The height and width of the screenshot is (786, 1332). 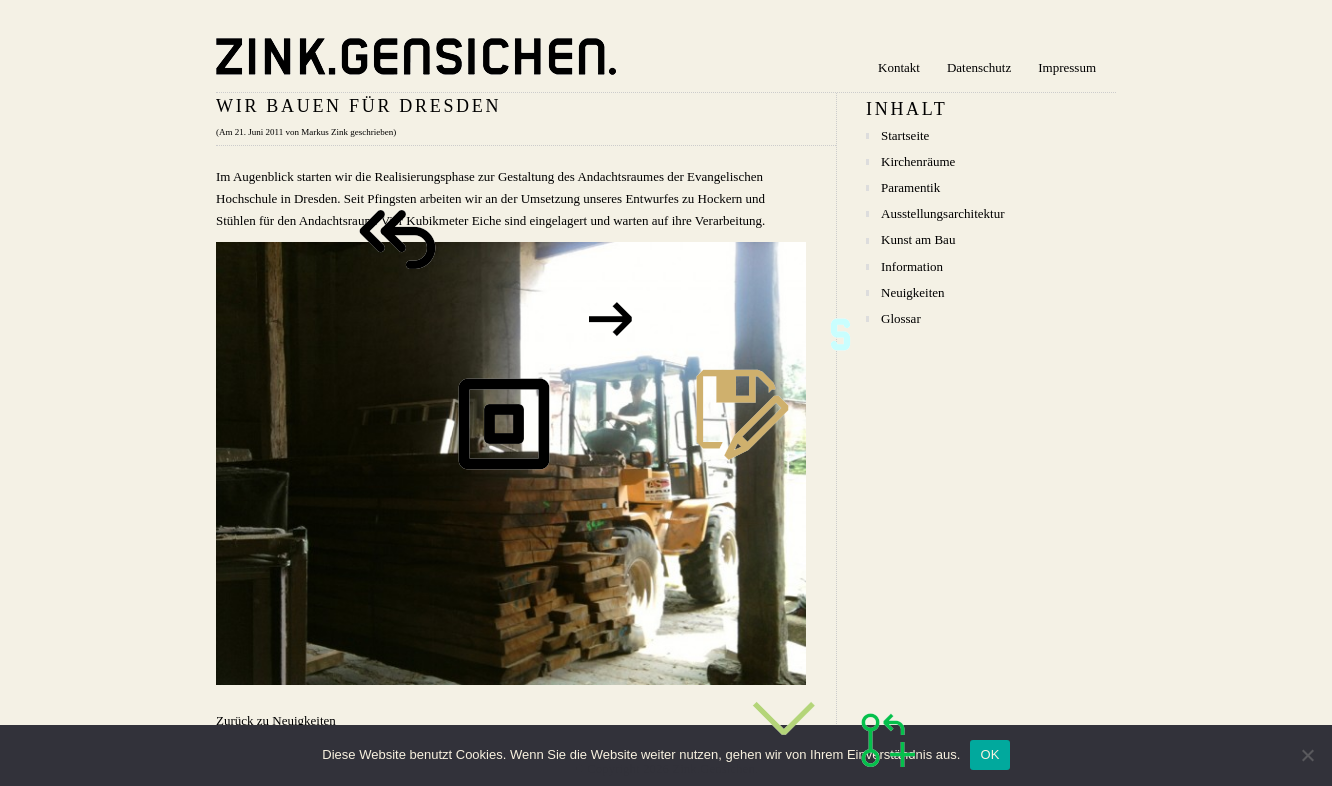 What do you see at coordinates (886, 738) in the screenshot?
I see `create a new git pull request` at bounding box center [886, 738].